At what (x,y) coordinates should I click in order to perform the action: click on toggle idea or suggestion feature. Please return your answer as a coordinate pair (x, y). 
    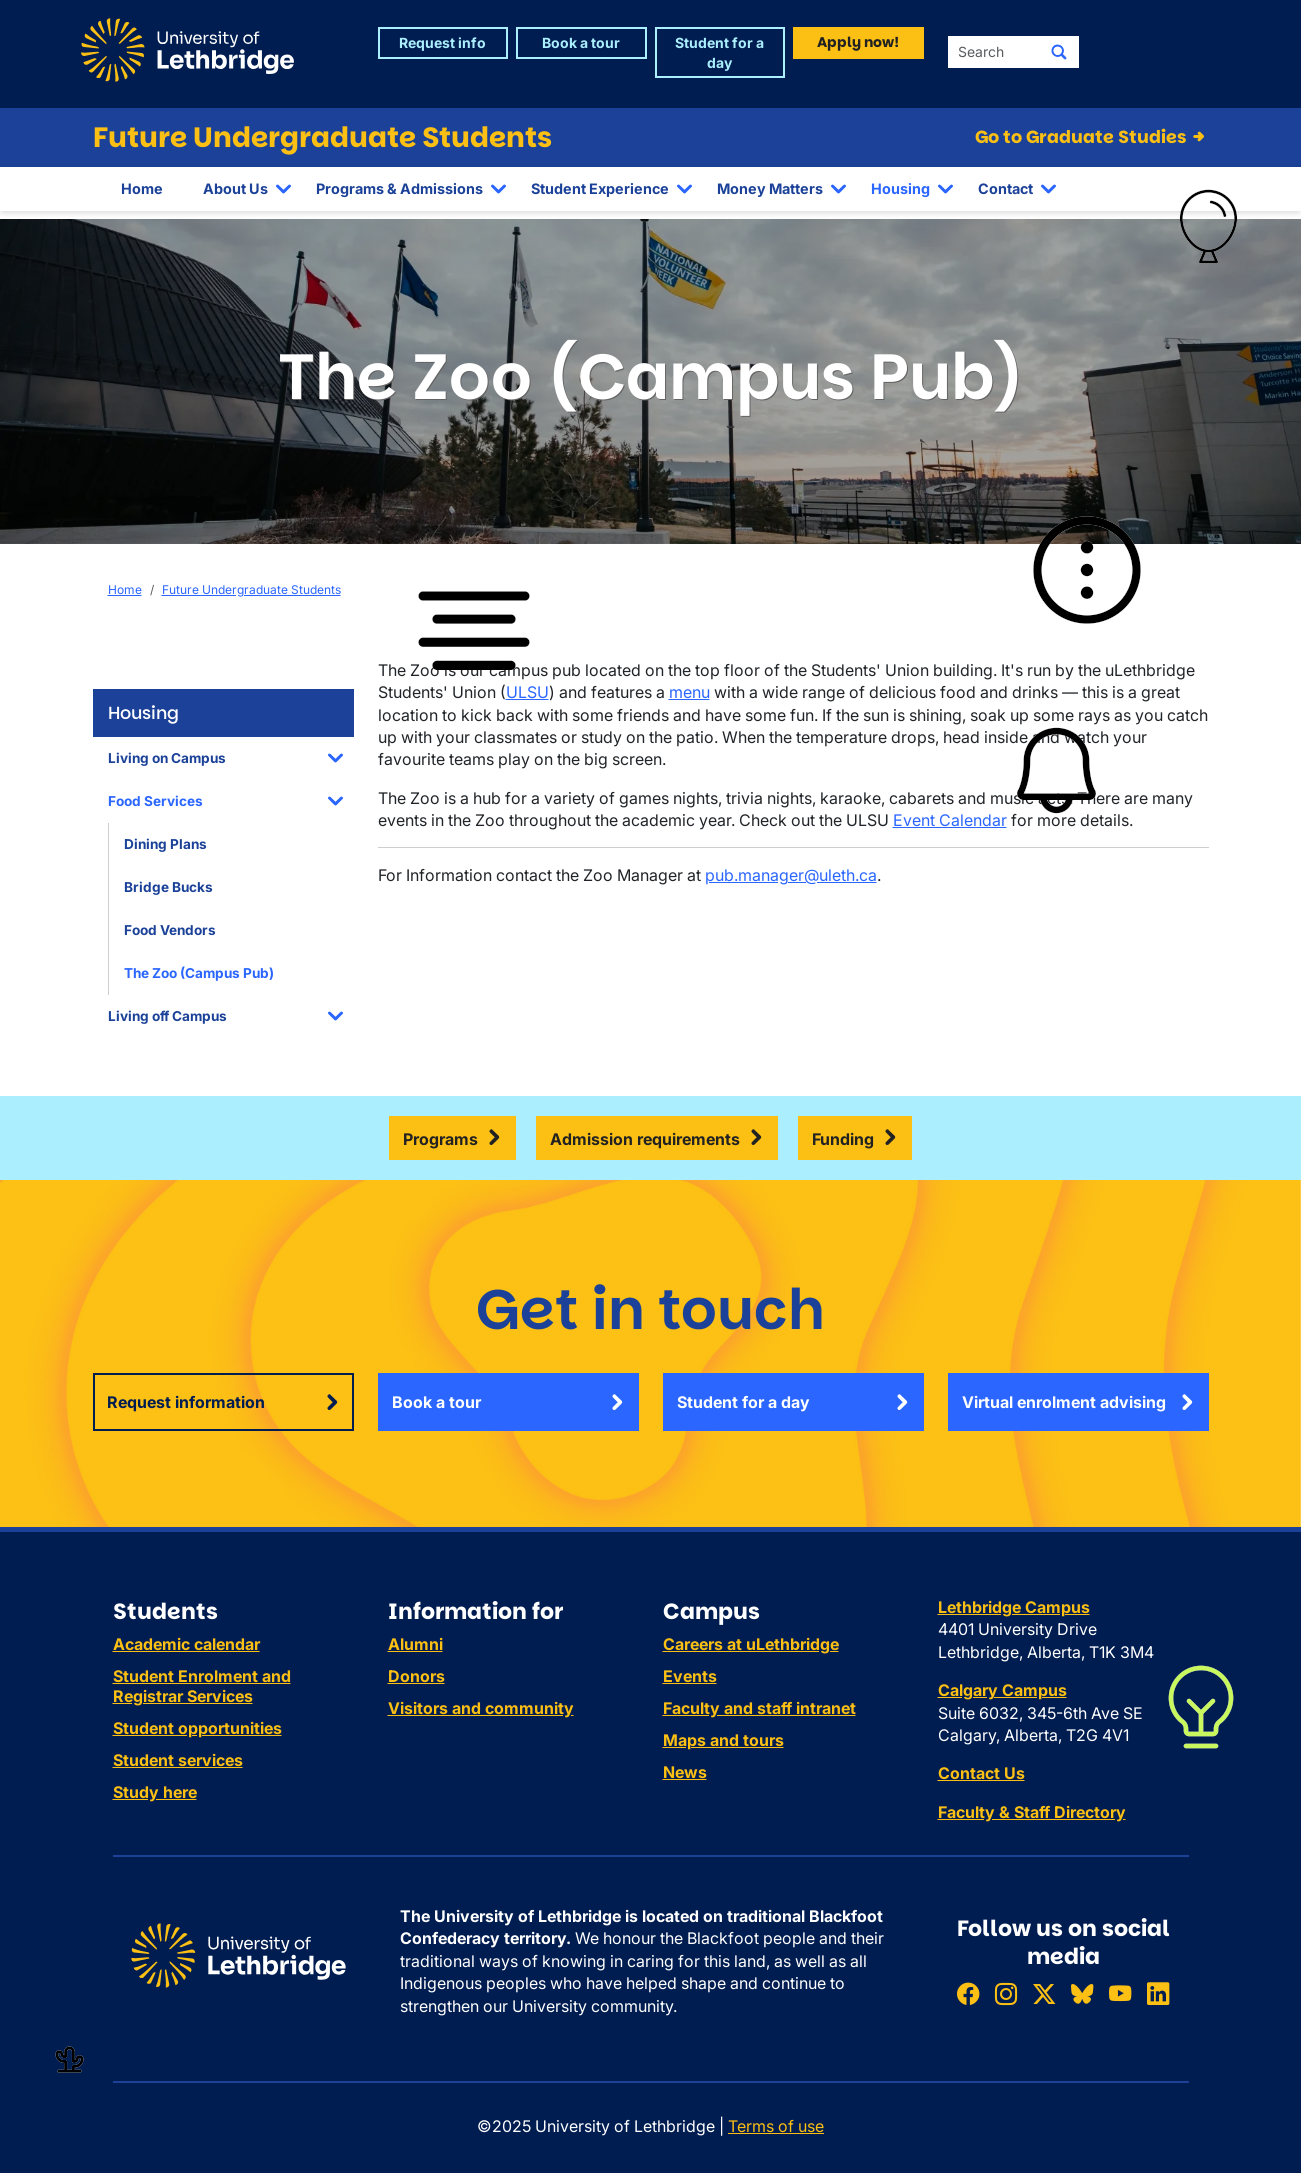
    Looking at the image, I should click on (1201, 1707).